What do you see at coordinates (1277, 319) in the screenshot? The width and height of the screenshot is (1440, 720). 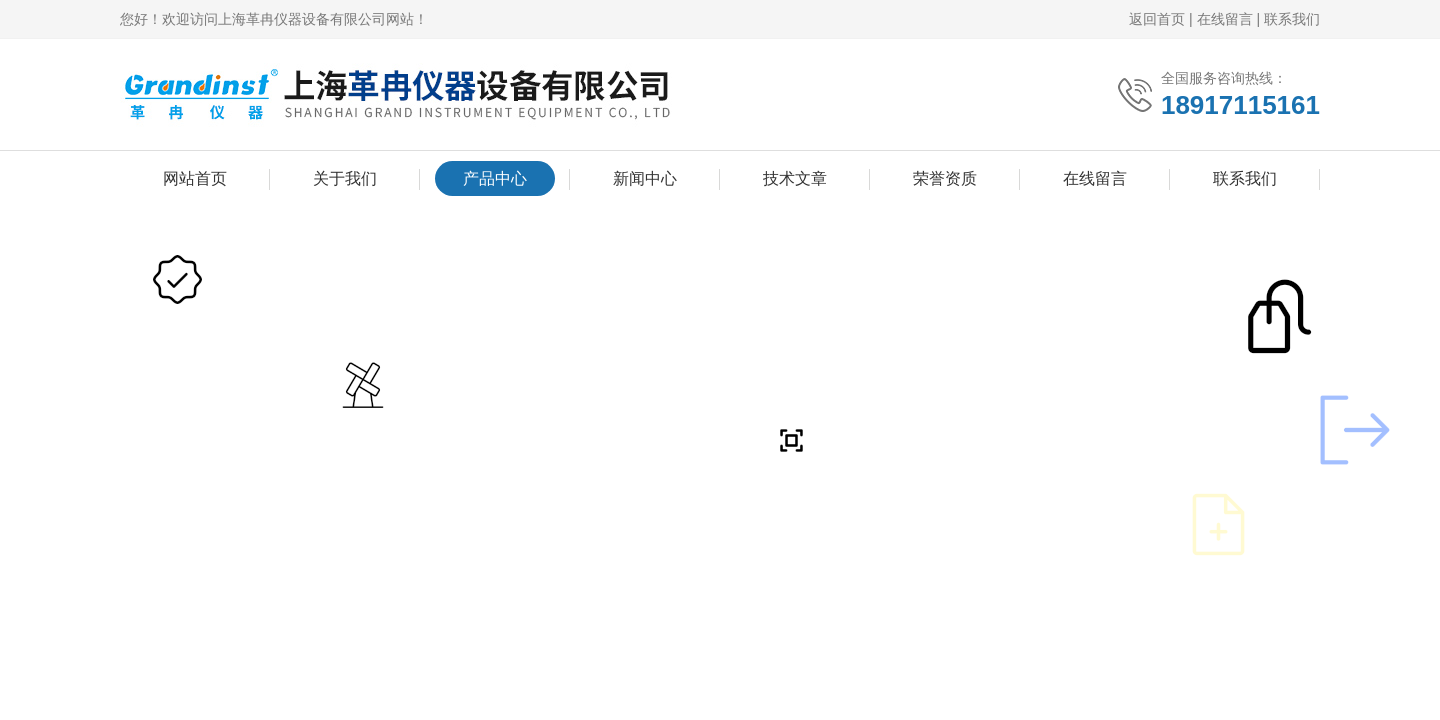 I see `select tea or hot beverage option` at bounding box center [1277, 319].